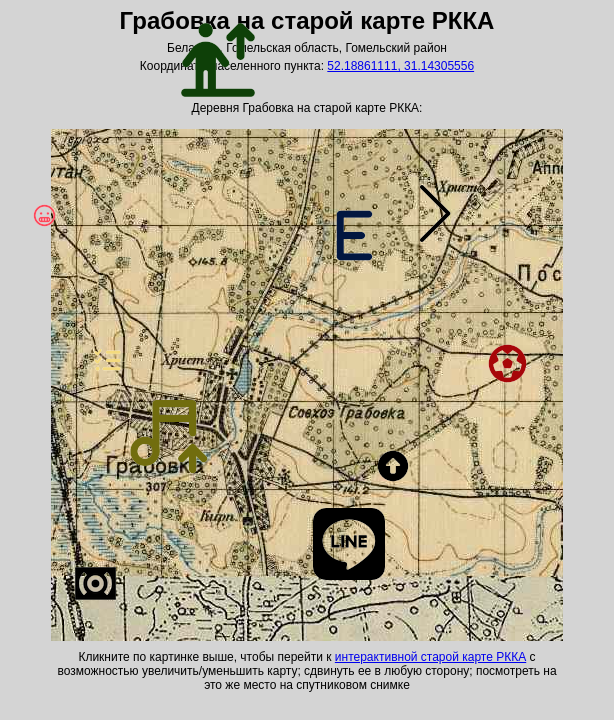  I want to click on navigate to the next item or page, so click(432, 213).